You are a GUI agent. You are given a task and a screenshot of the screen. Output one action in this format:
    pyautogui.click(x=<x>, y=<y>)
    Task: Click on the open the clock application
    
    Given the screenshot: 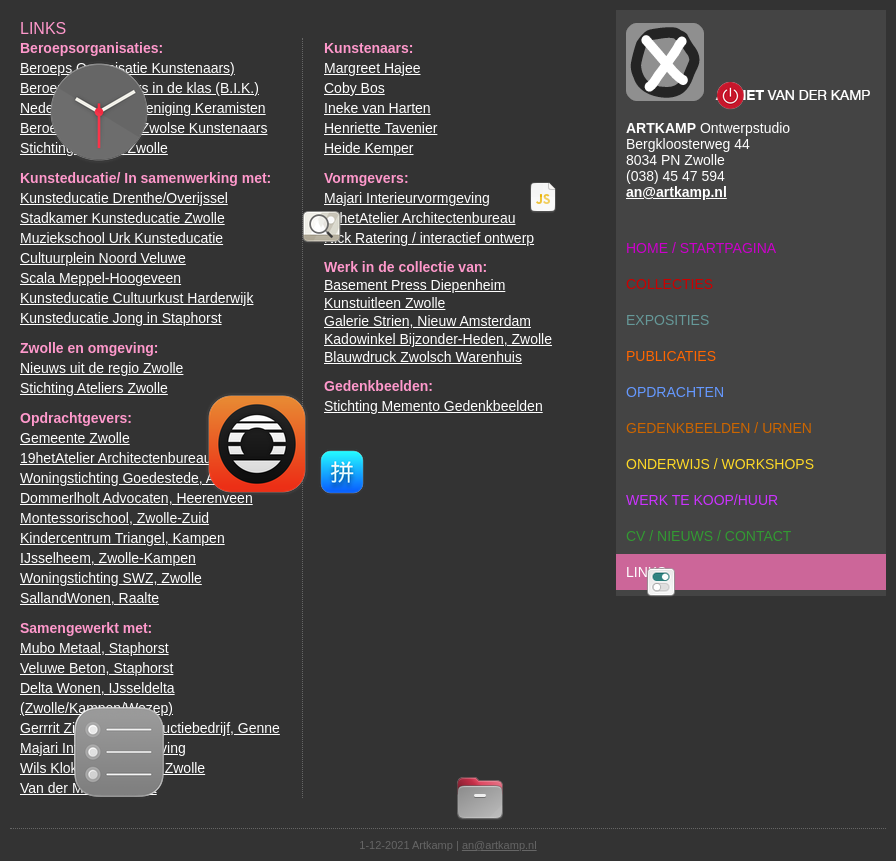 What is the action you would take?
    pyautogui.click(x=99, y=112)
    